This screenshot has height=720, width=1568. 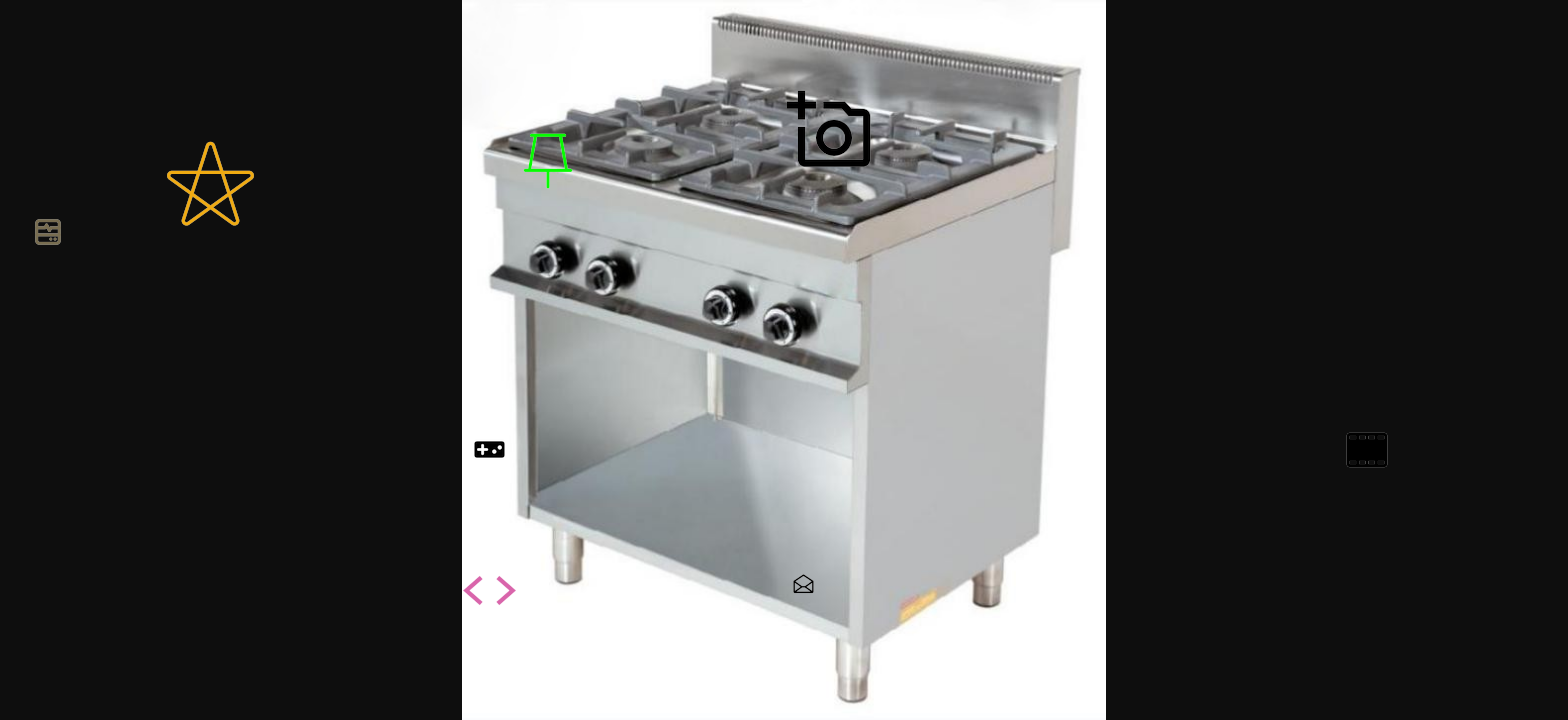 I want to click on view an opened email or message, so click(x=803, y=584).